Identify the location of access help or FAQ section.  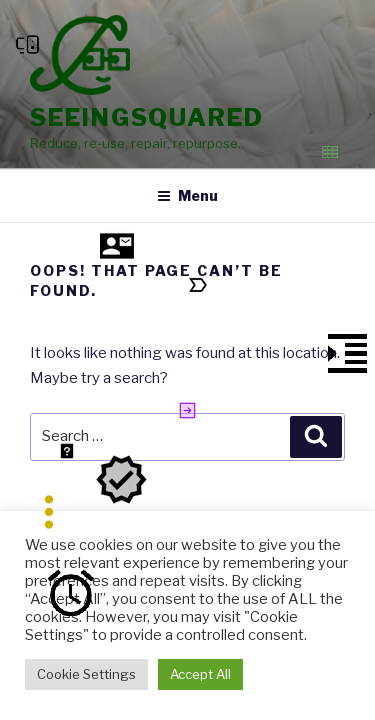
(67, 451).